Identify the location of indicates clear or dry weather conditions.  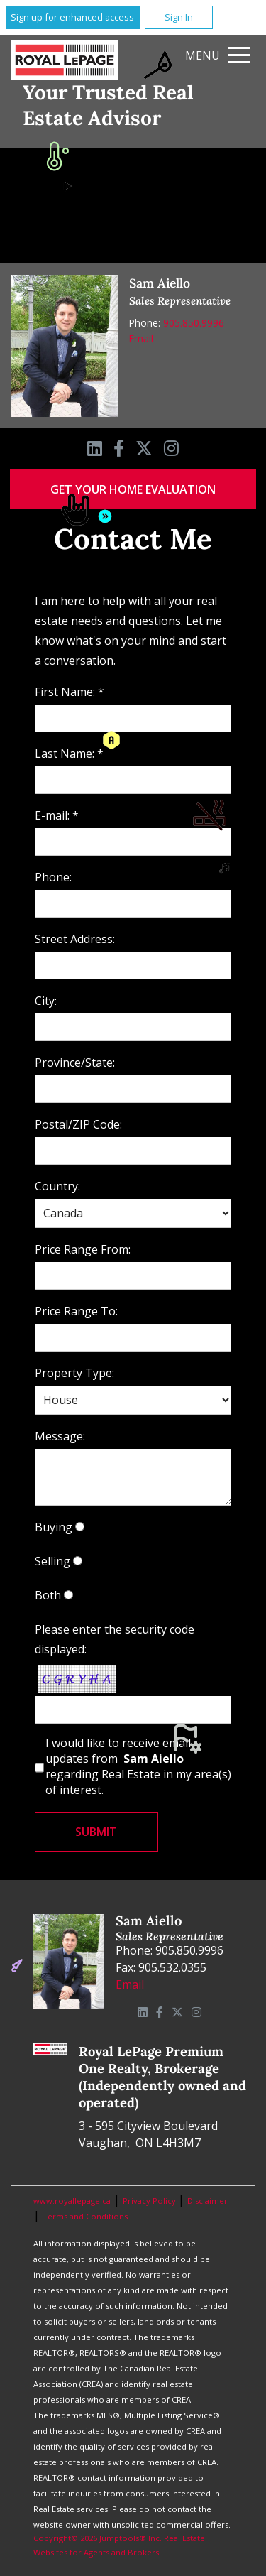
(17, 1965).